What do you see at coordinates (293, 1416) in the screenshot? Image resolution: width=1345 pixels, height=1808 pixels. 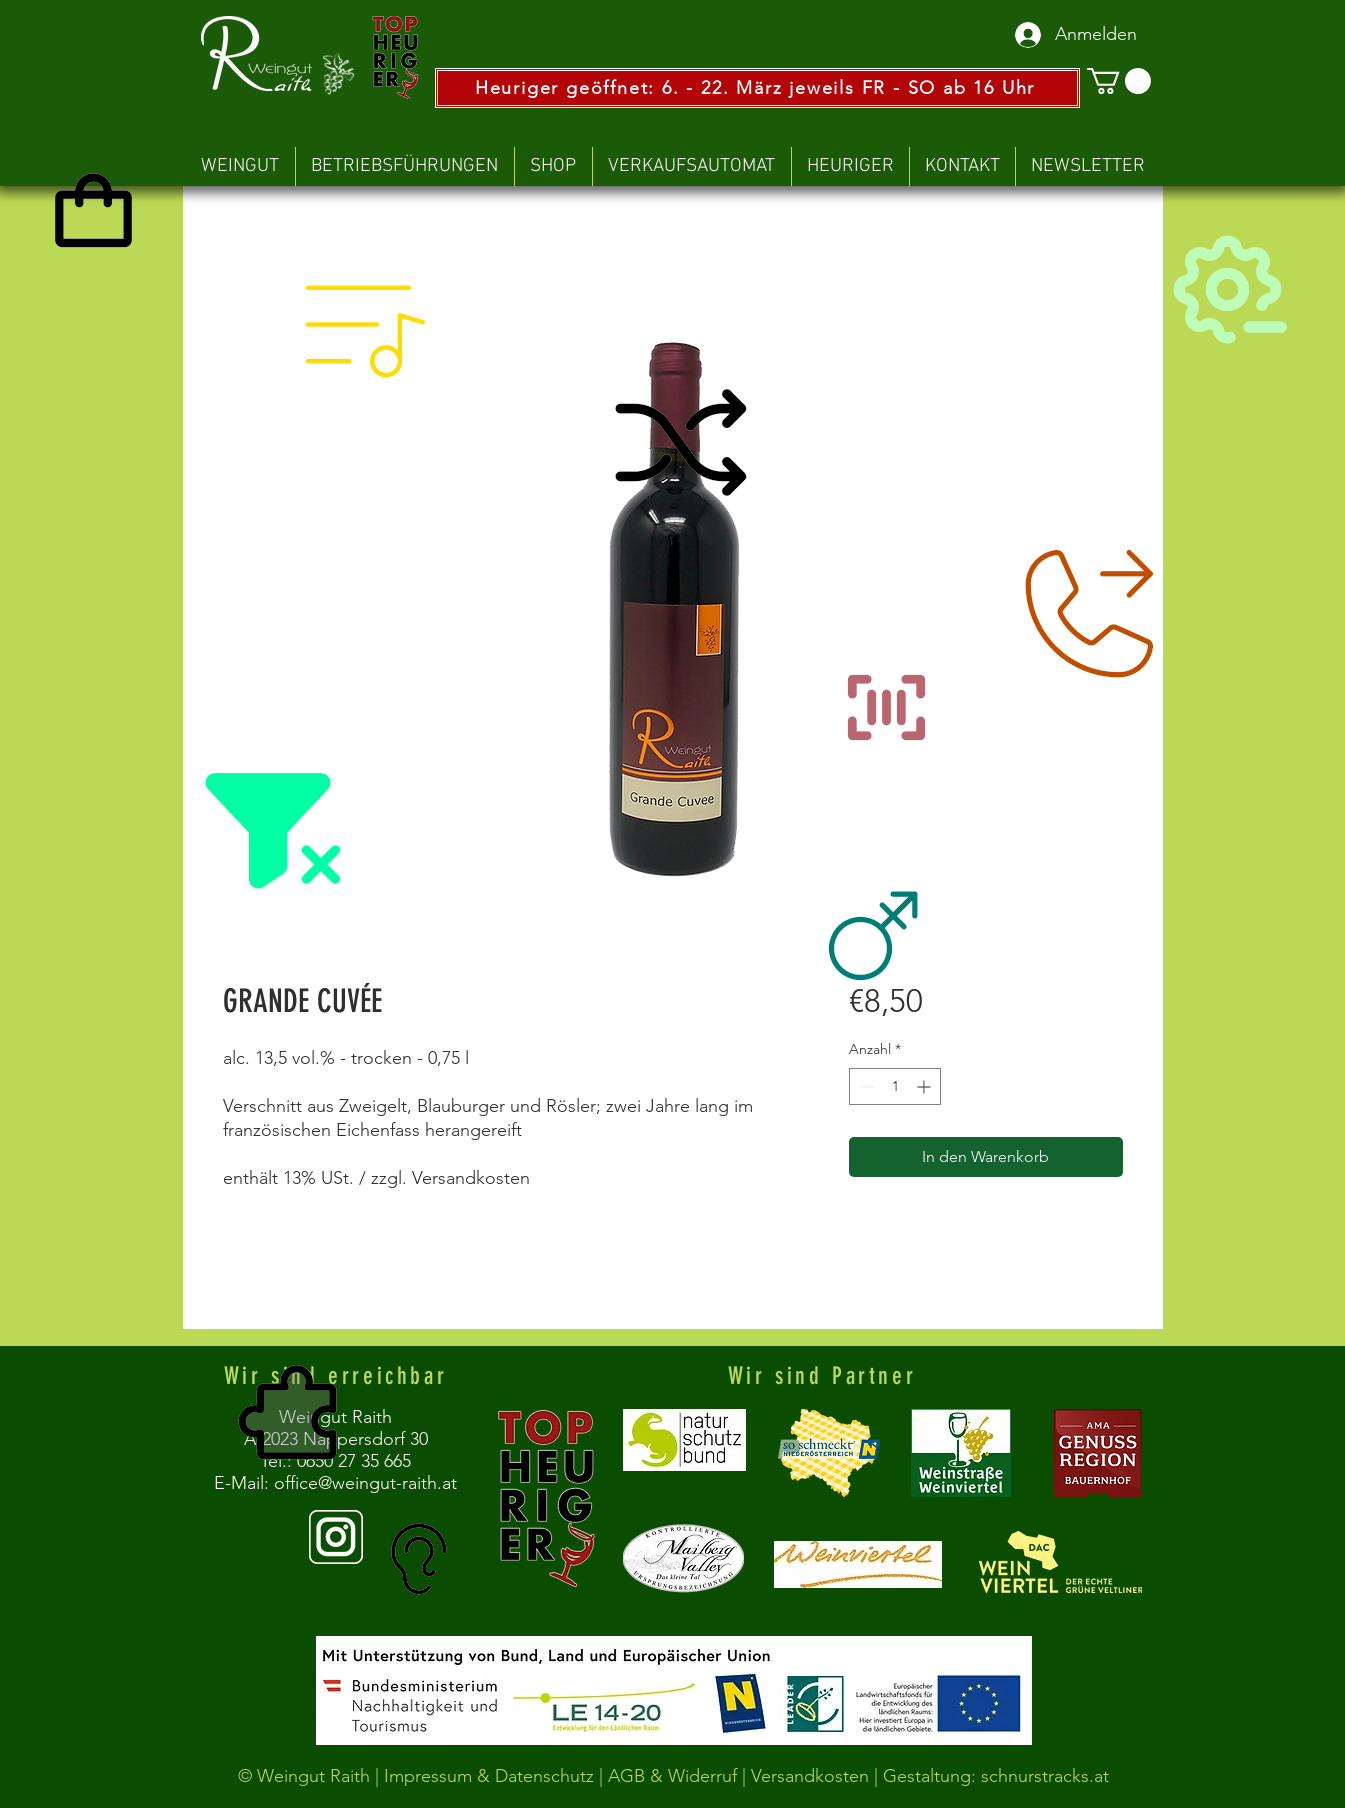 I see `access plugins or extensions` at bounding box center [293, 1416].